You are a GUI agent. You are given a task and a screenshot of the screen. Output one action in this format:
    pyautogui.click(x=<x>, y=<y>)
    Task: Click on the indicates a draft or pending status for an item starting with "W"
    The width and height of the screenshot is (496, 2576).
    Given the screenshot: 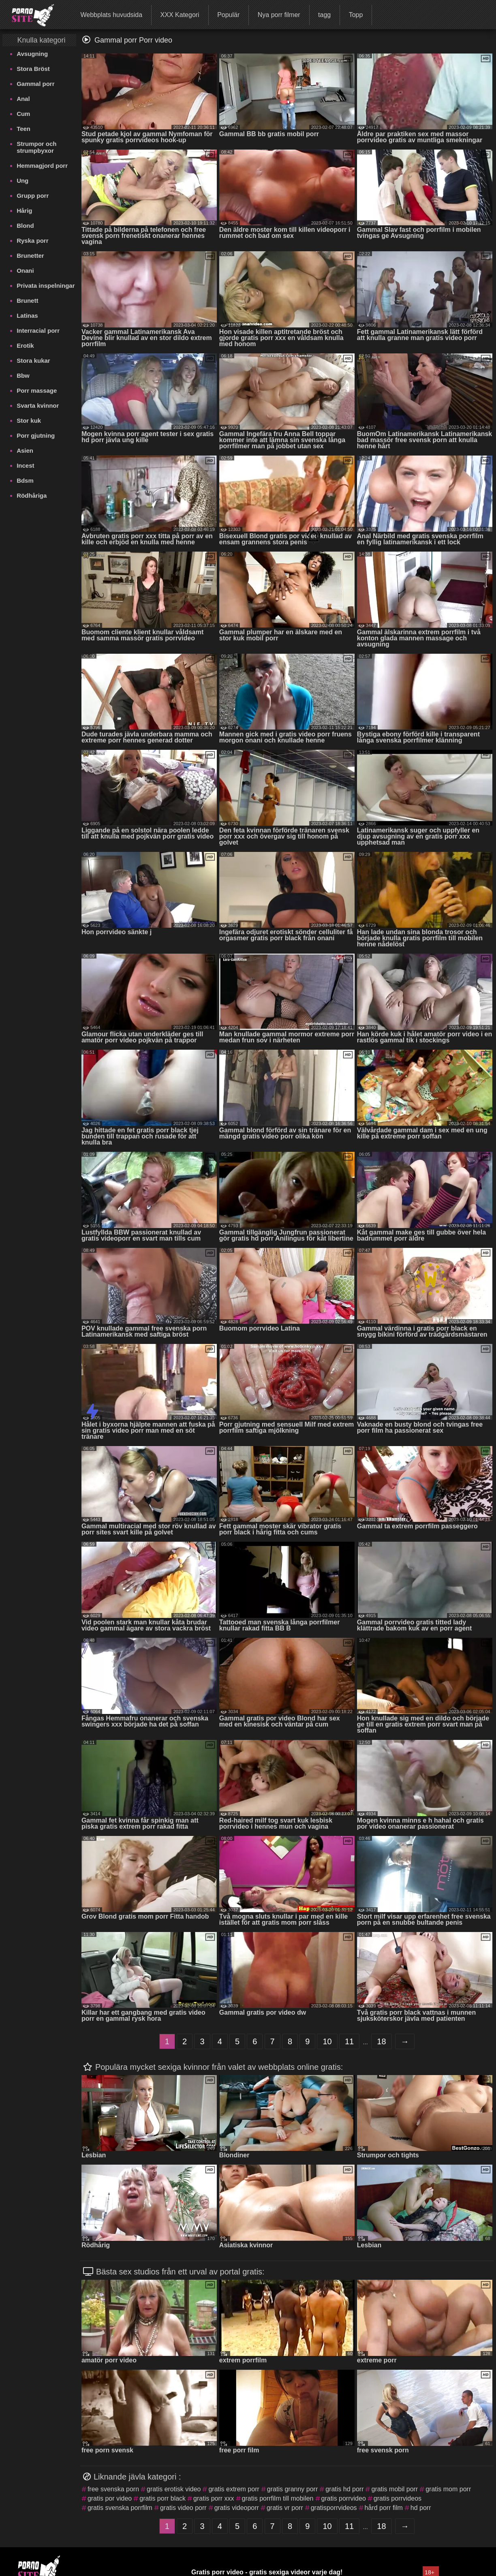 What is the action you would take?
    pyautogui.click(x=430, y=1279)
    